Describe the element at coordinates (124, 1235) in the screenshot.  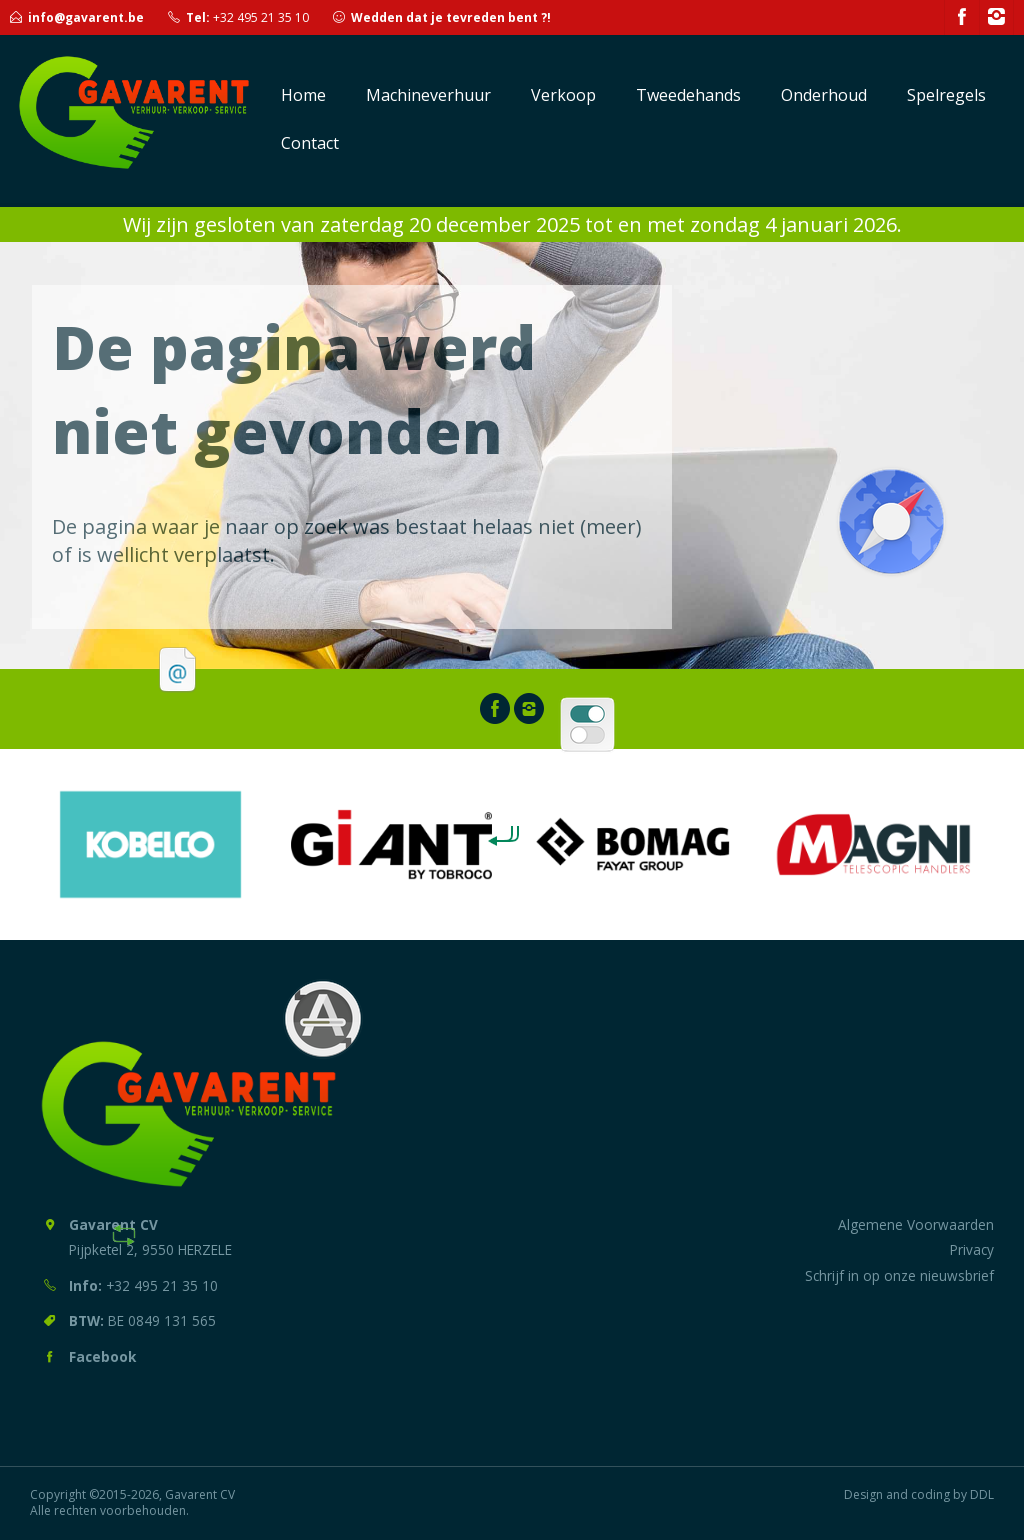
I see `sync or refresh email messages` at that location.